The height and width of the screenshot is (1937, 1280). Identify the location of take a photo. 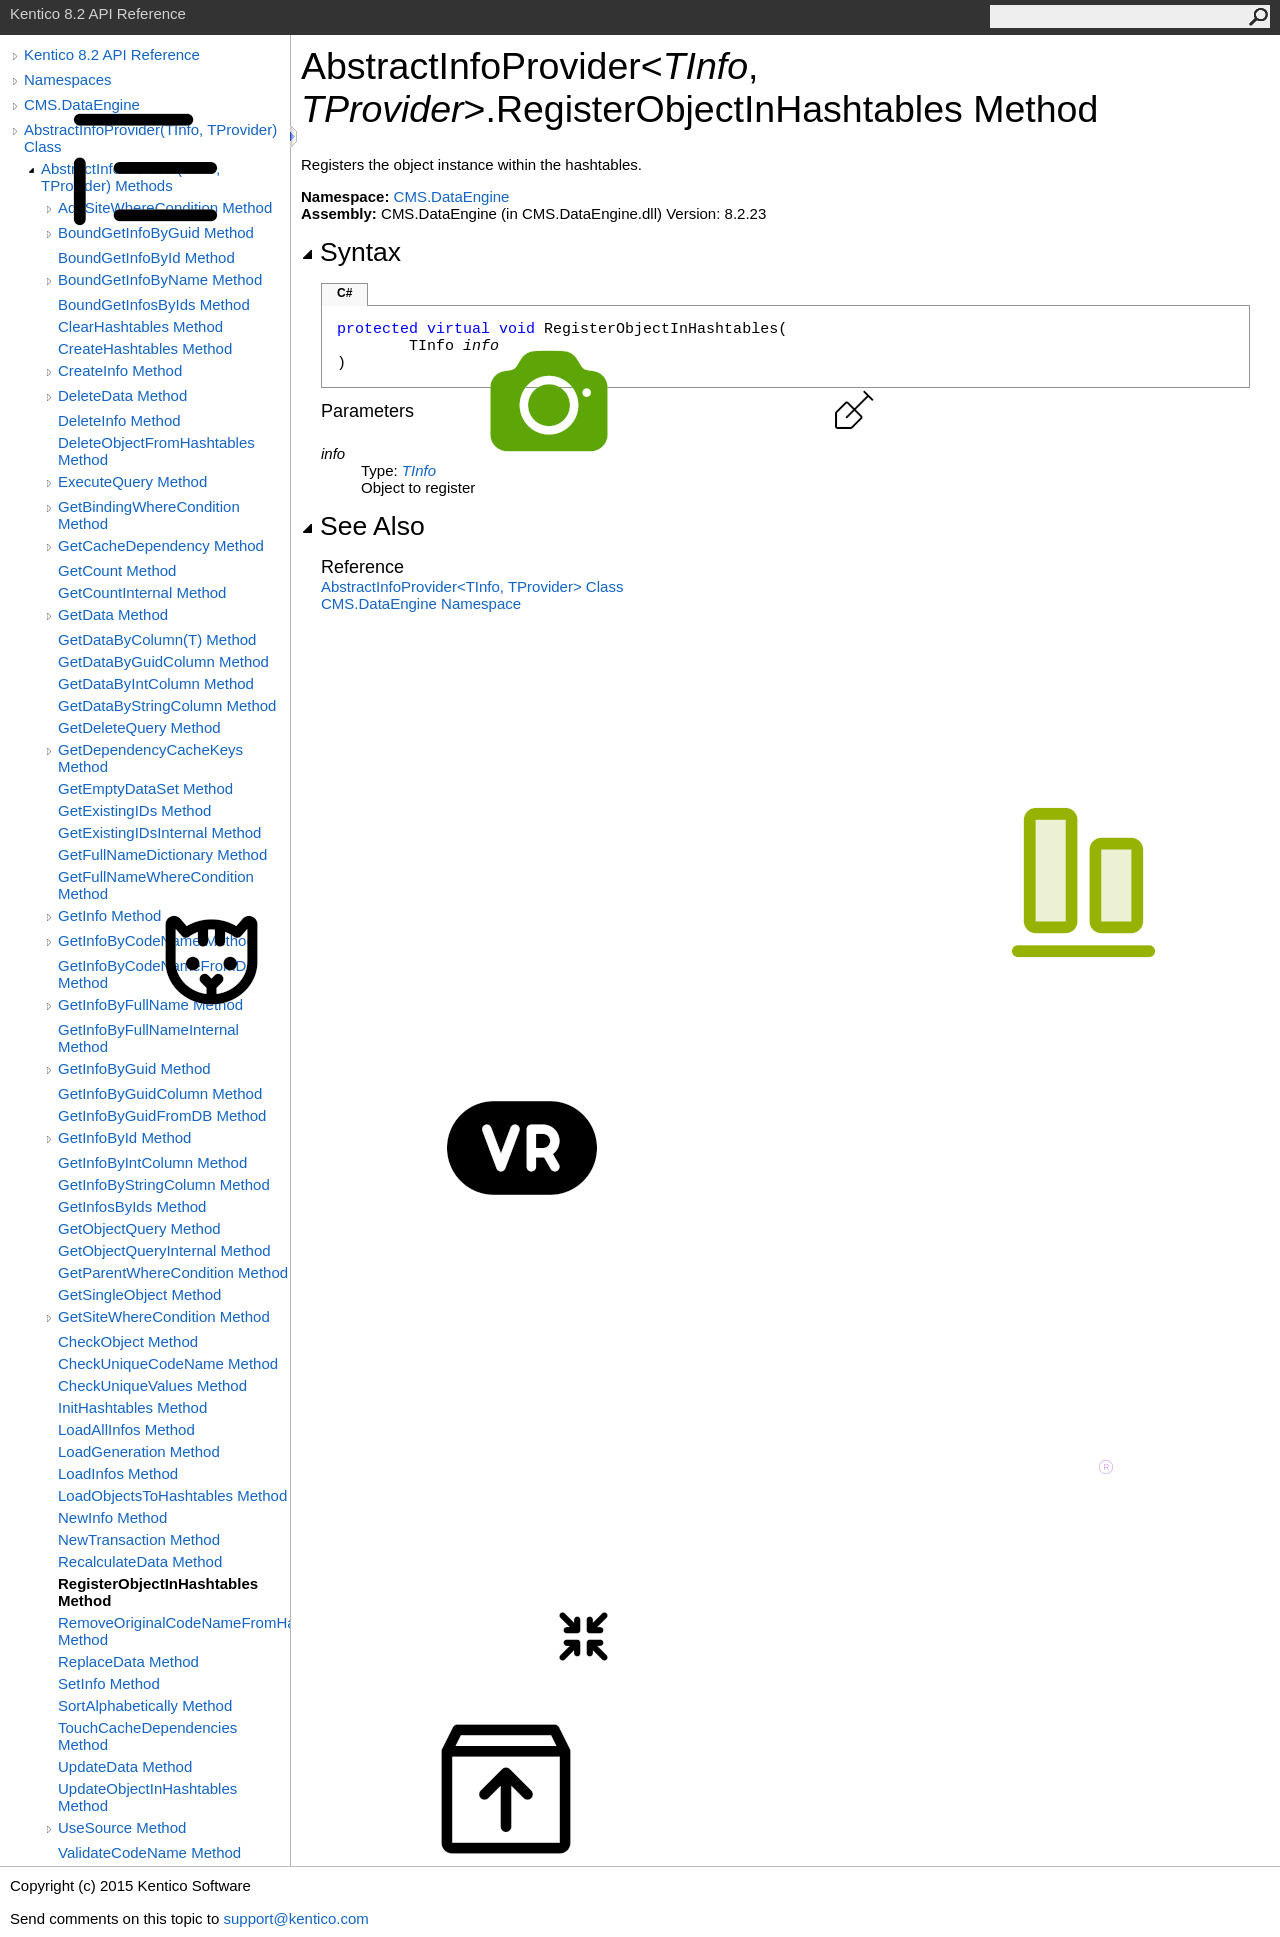
(549, 401).